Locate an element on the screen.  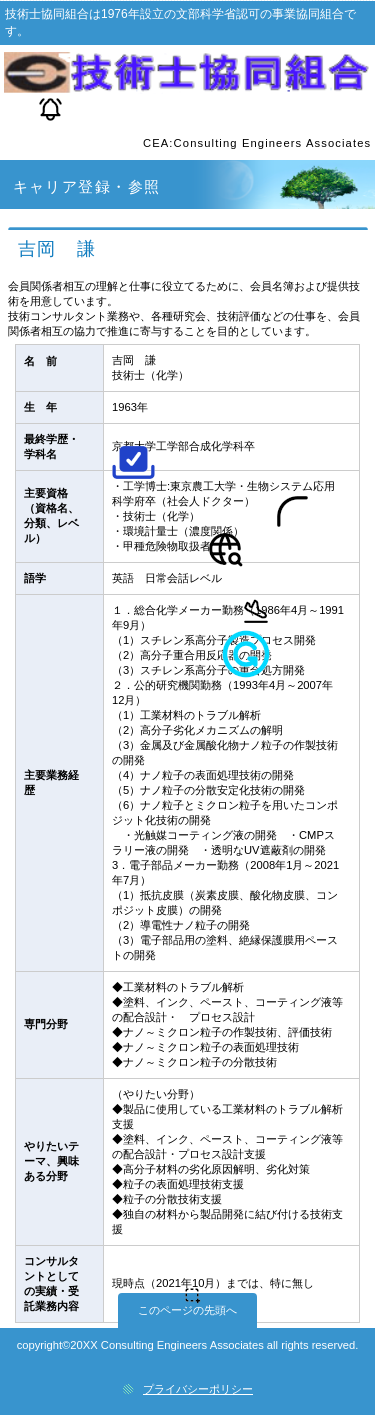
indicates arriving flight status is located at coordinates (256, 611).